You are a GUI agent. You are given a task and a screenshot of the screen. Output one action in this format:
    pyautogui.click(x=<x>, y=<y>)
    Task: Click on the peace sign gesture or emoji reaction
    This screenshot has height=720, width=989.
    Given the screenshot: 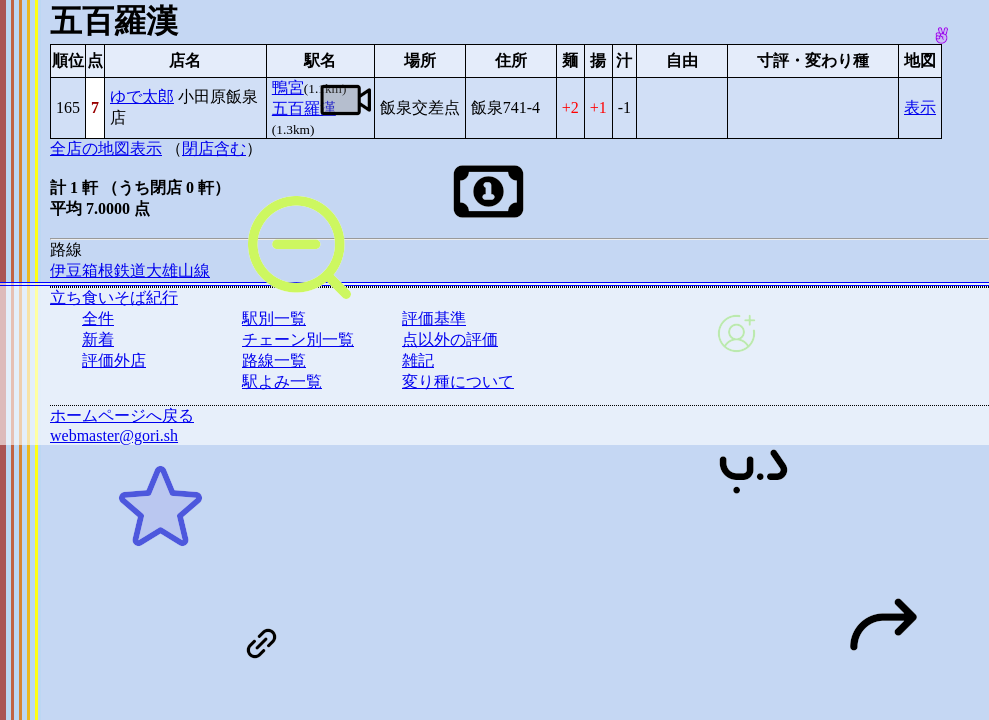 What is the action you would take?
    pyautogui.click(x=941, y=35)
    